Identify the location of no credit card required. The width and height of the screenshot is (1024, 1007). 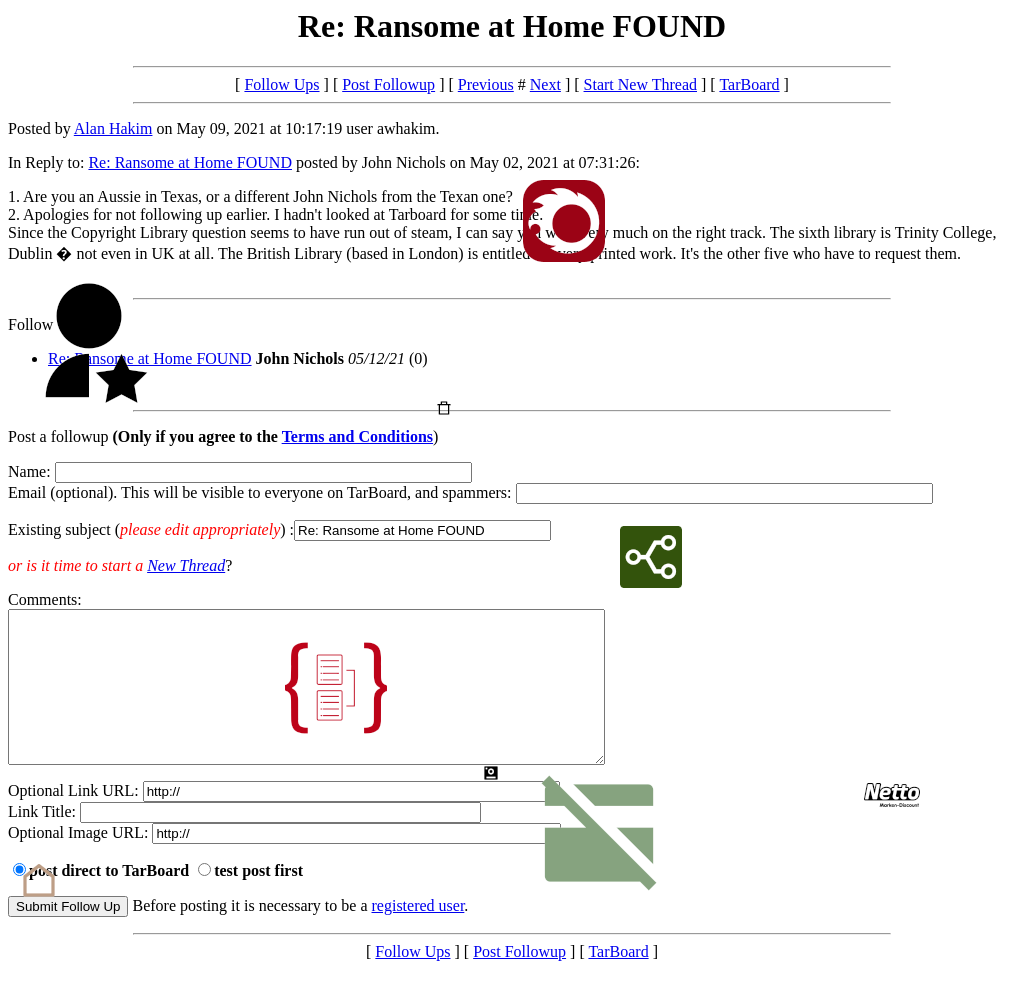
(599, 833).